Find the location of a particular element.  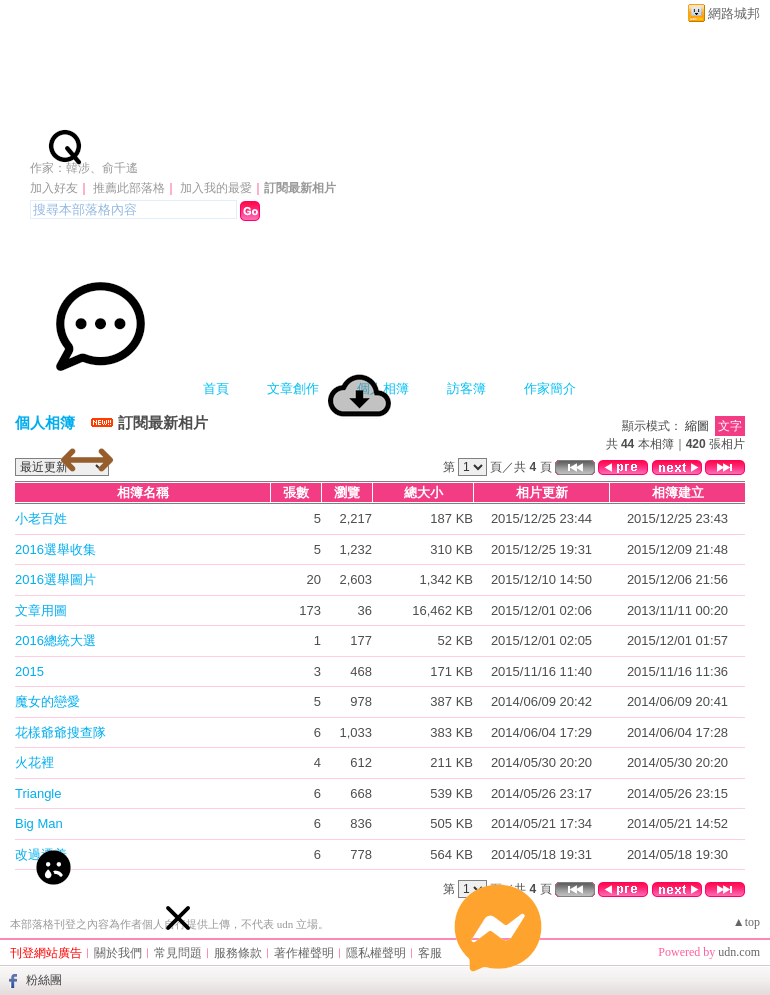

download file from cloud storage is located at coordinates (359, 395).